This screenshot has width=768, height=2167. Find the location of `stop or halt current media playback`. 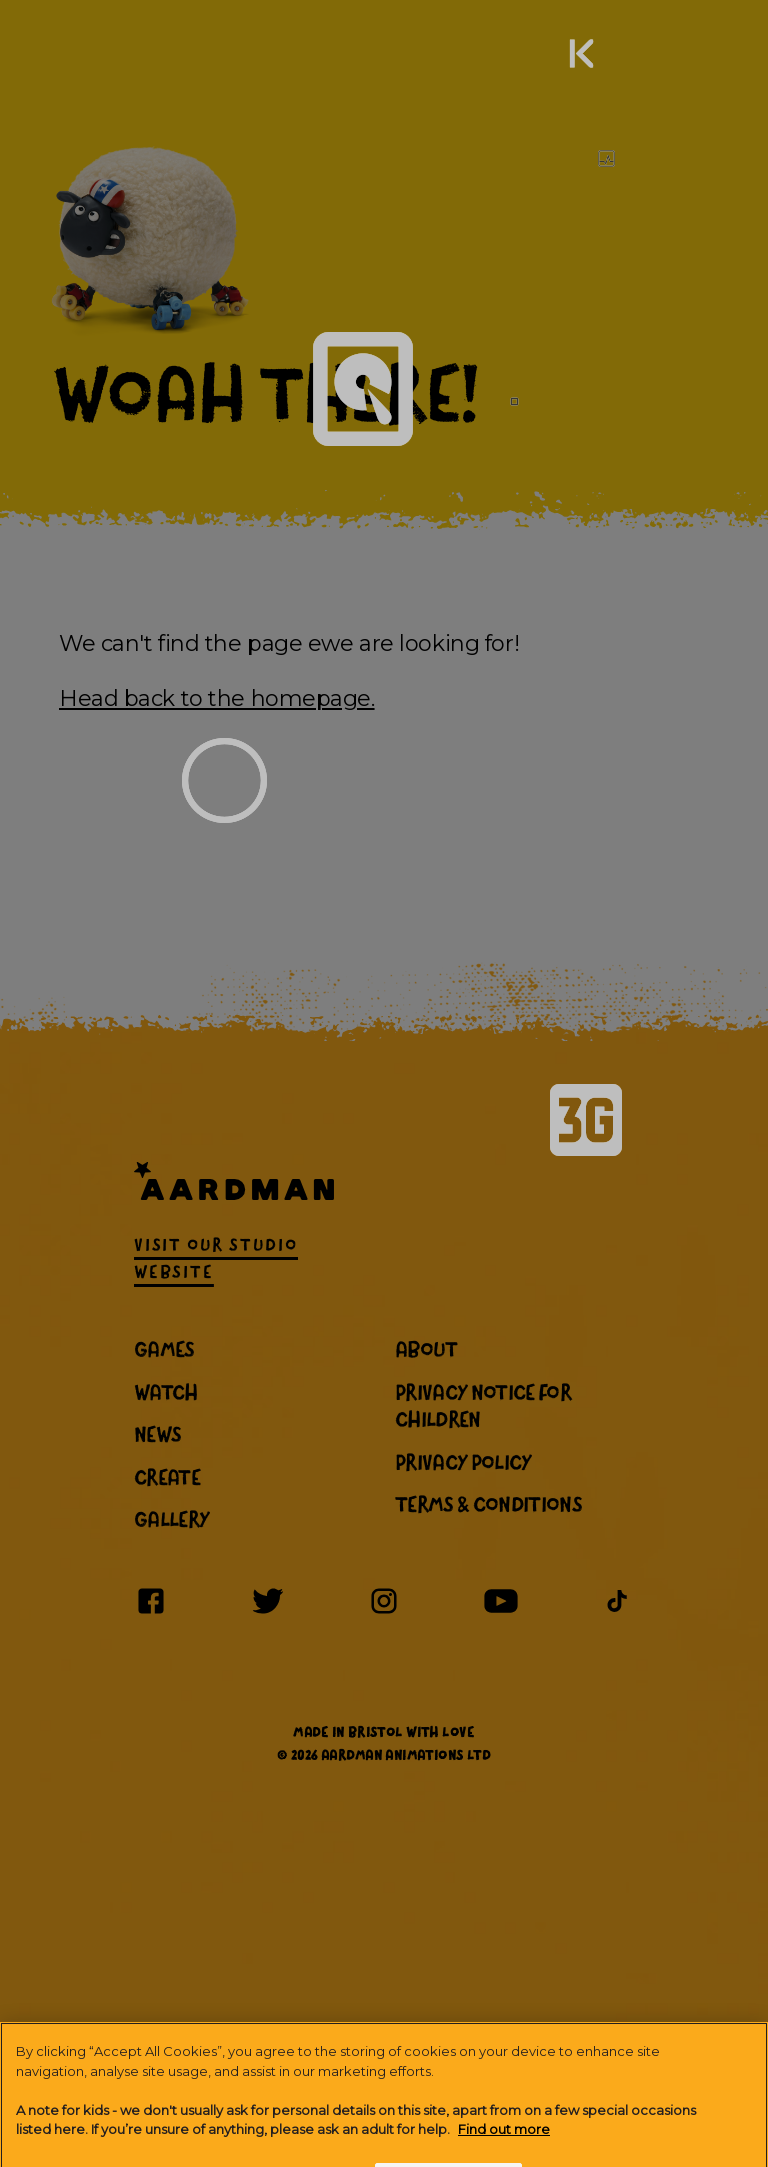

stop or halt current media playback is located at coordinates (521, 394).